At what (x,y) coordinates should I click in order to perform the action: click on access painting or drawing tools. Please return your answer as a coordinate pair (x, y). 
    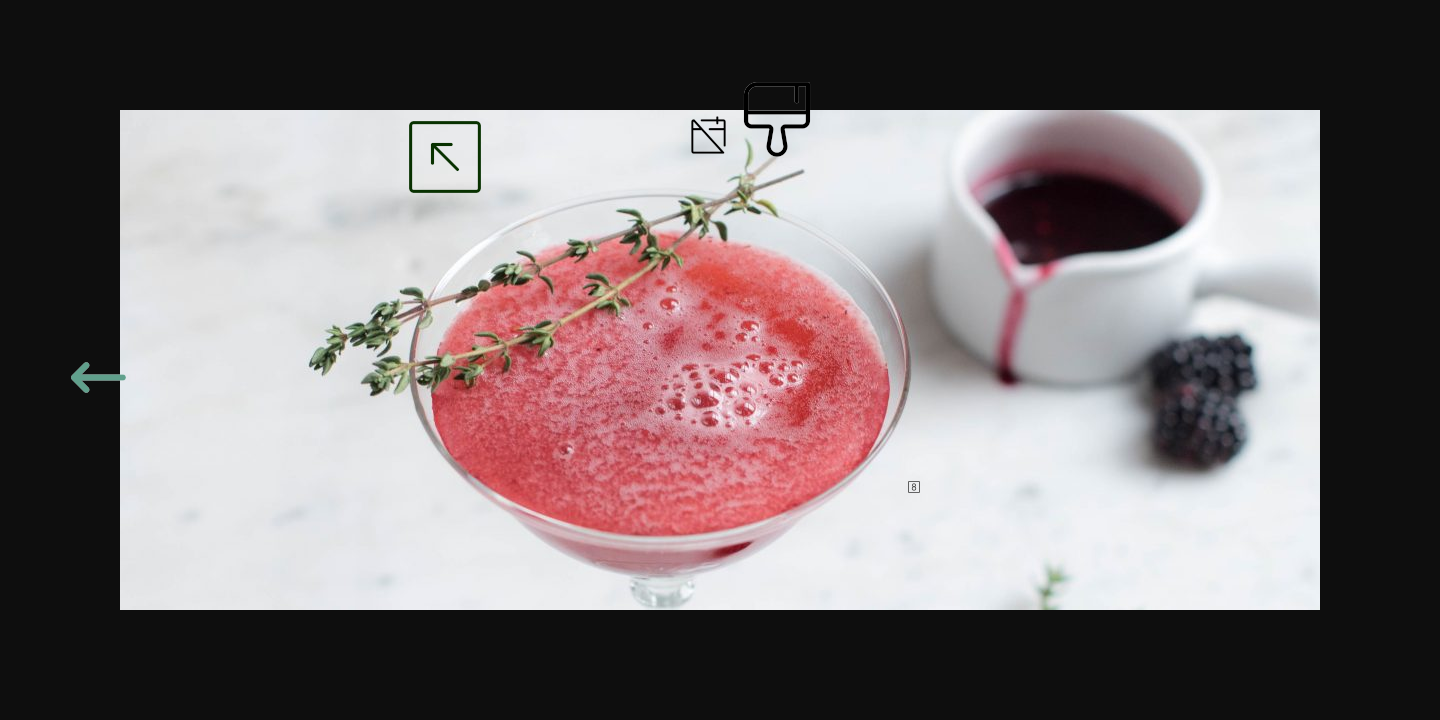
    Looking at the image, I should click on (777, 118).